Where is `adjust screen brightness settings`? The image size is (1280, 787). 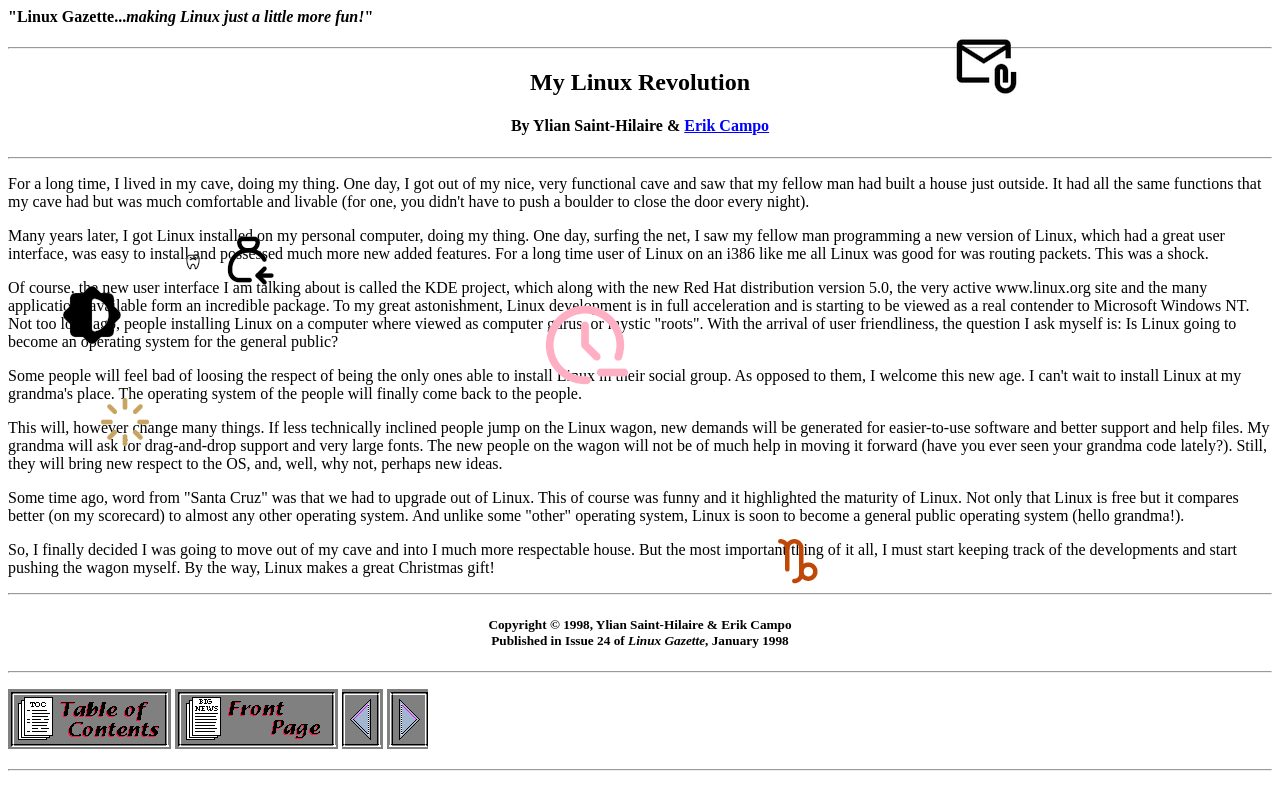
adjust screen brightness settings is located at coordinates (92, 315).